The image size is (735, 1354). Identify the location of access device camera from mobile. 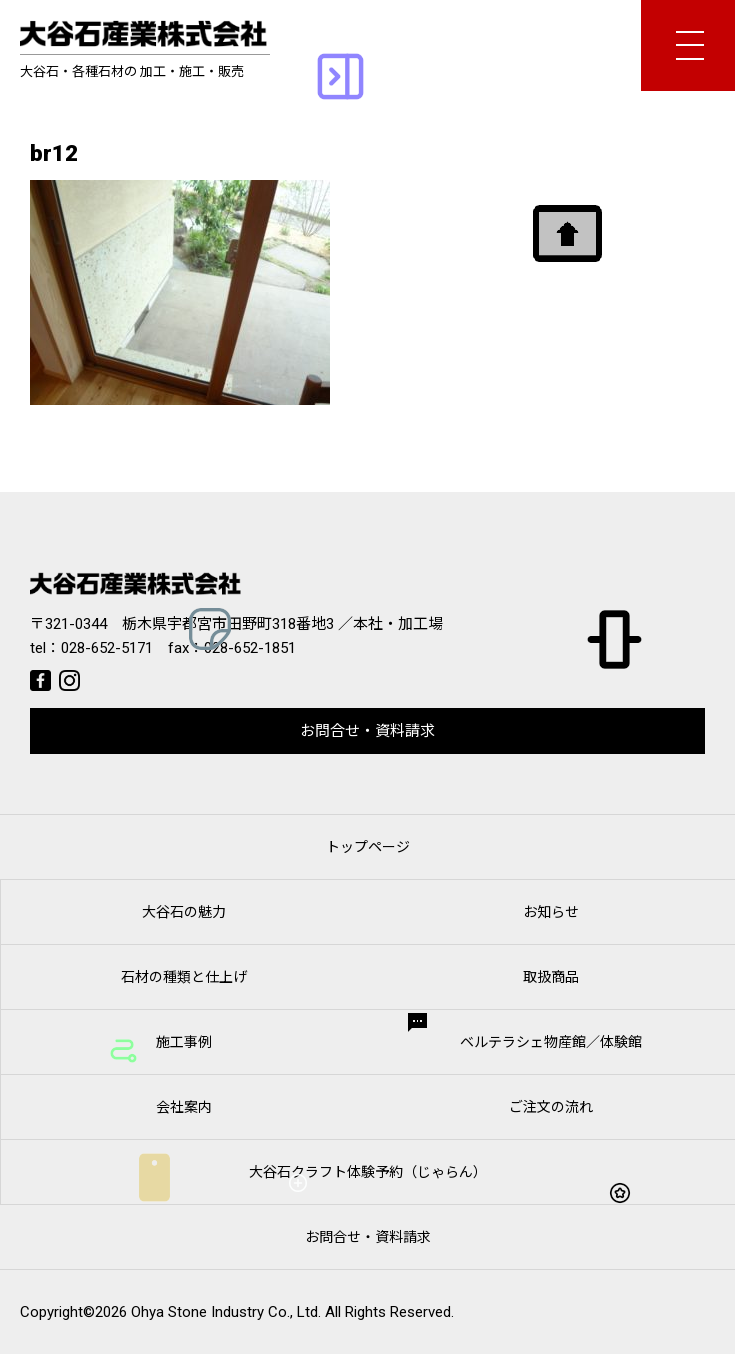
(154, 1177).